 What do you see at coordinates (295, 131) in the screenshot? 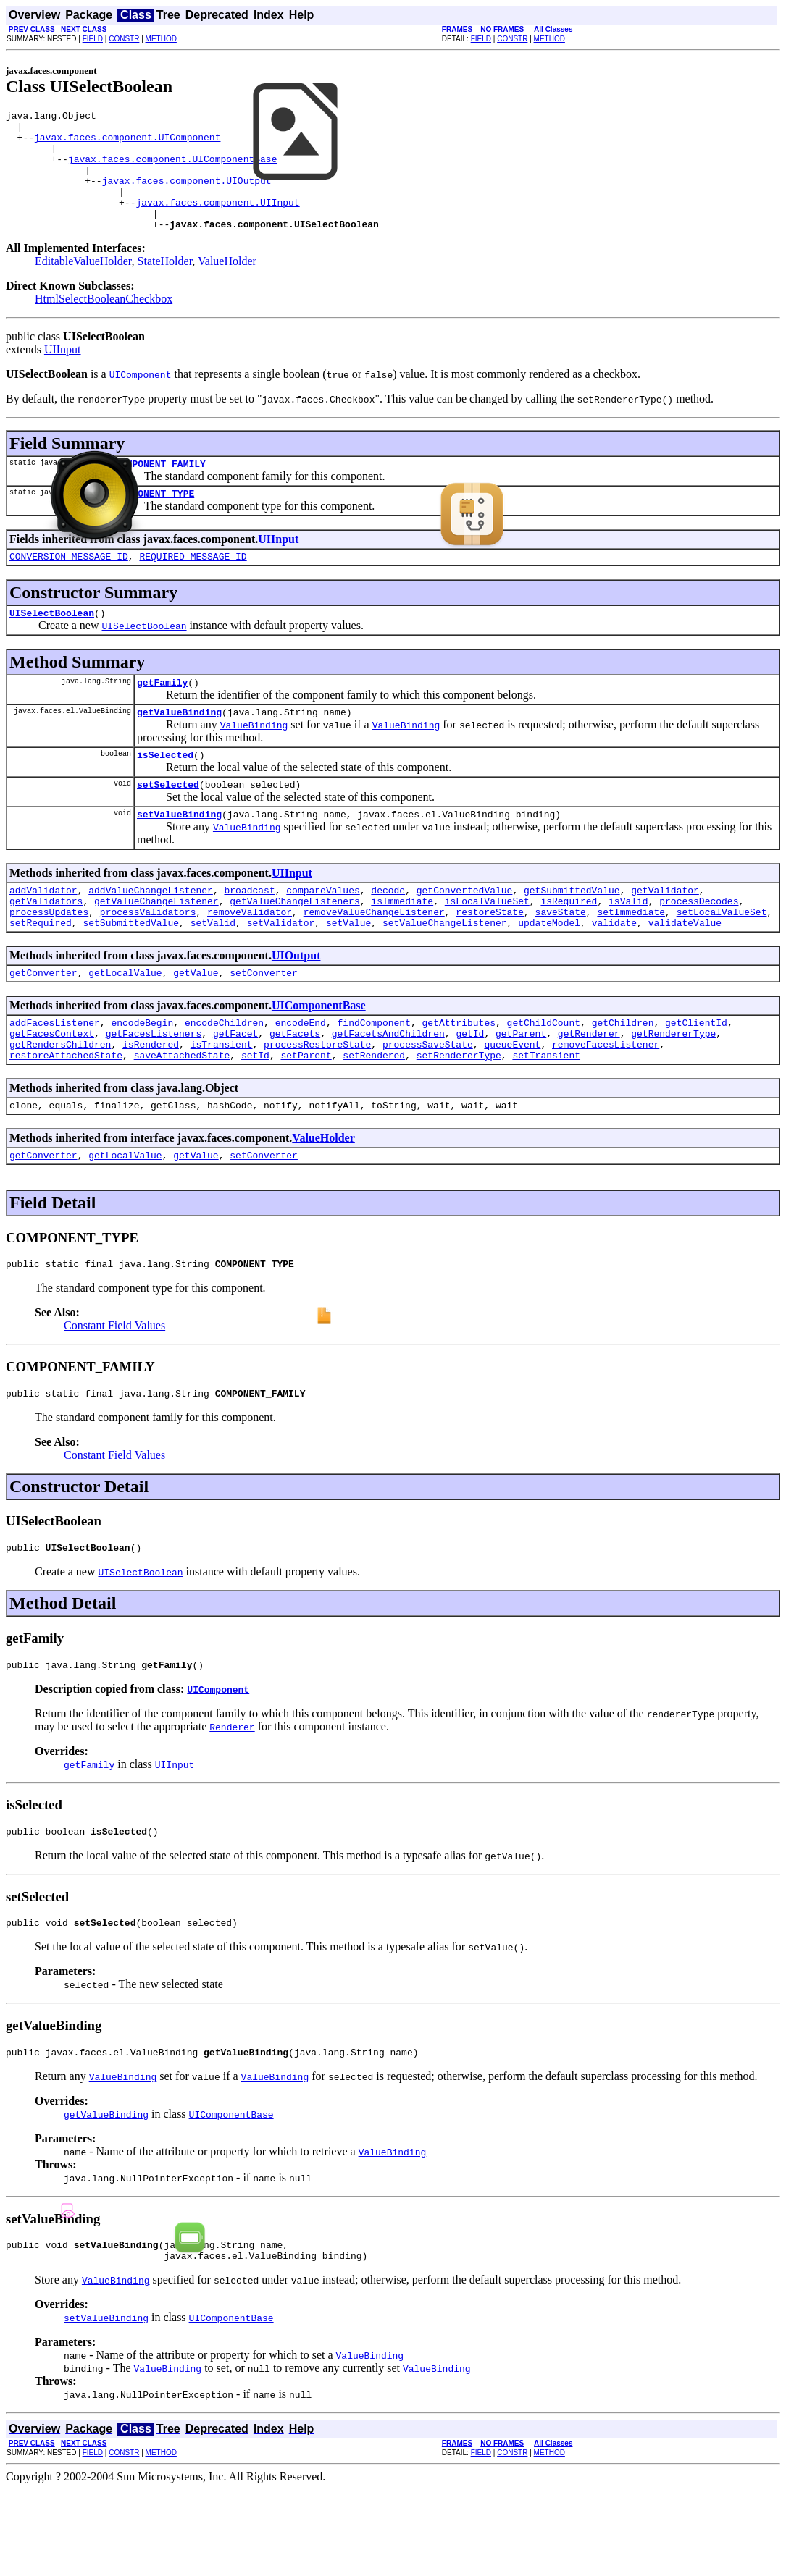
I see `open libreoffice draw application` at bounding box center [295, 131].